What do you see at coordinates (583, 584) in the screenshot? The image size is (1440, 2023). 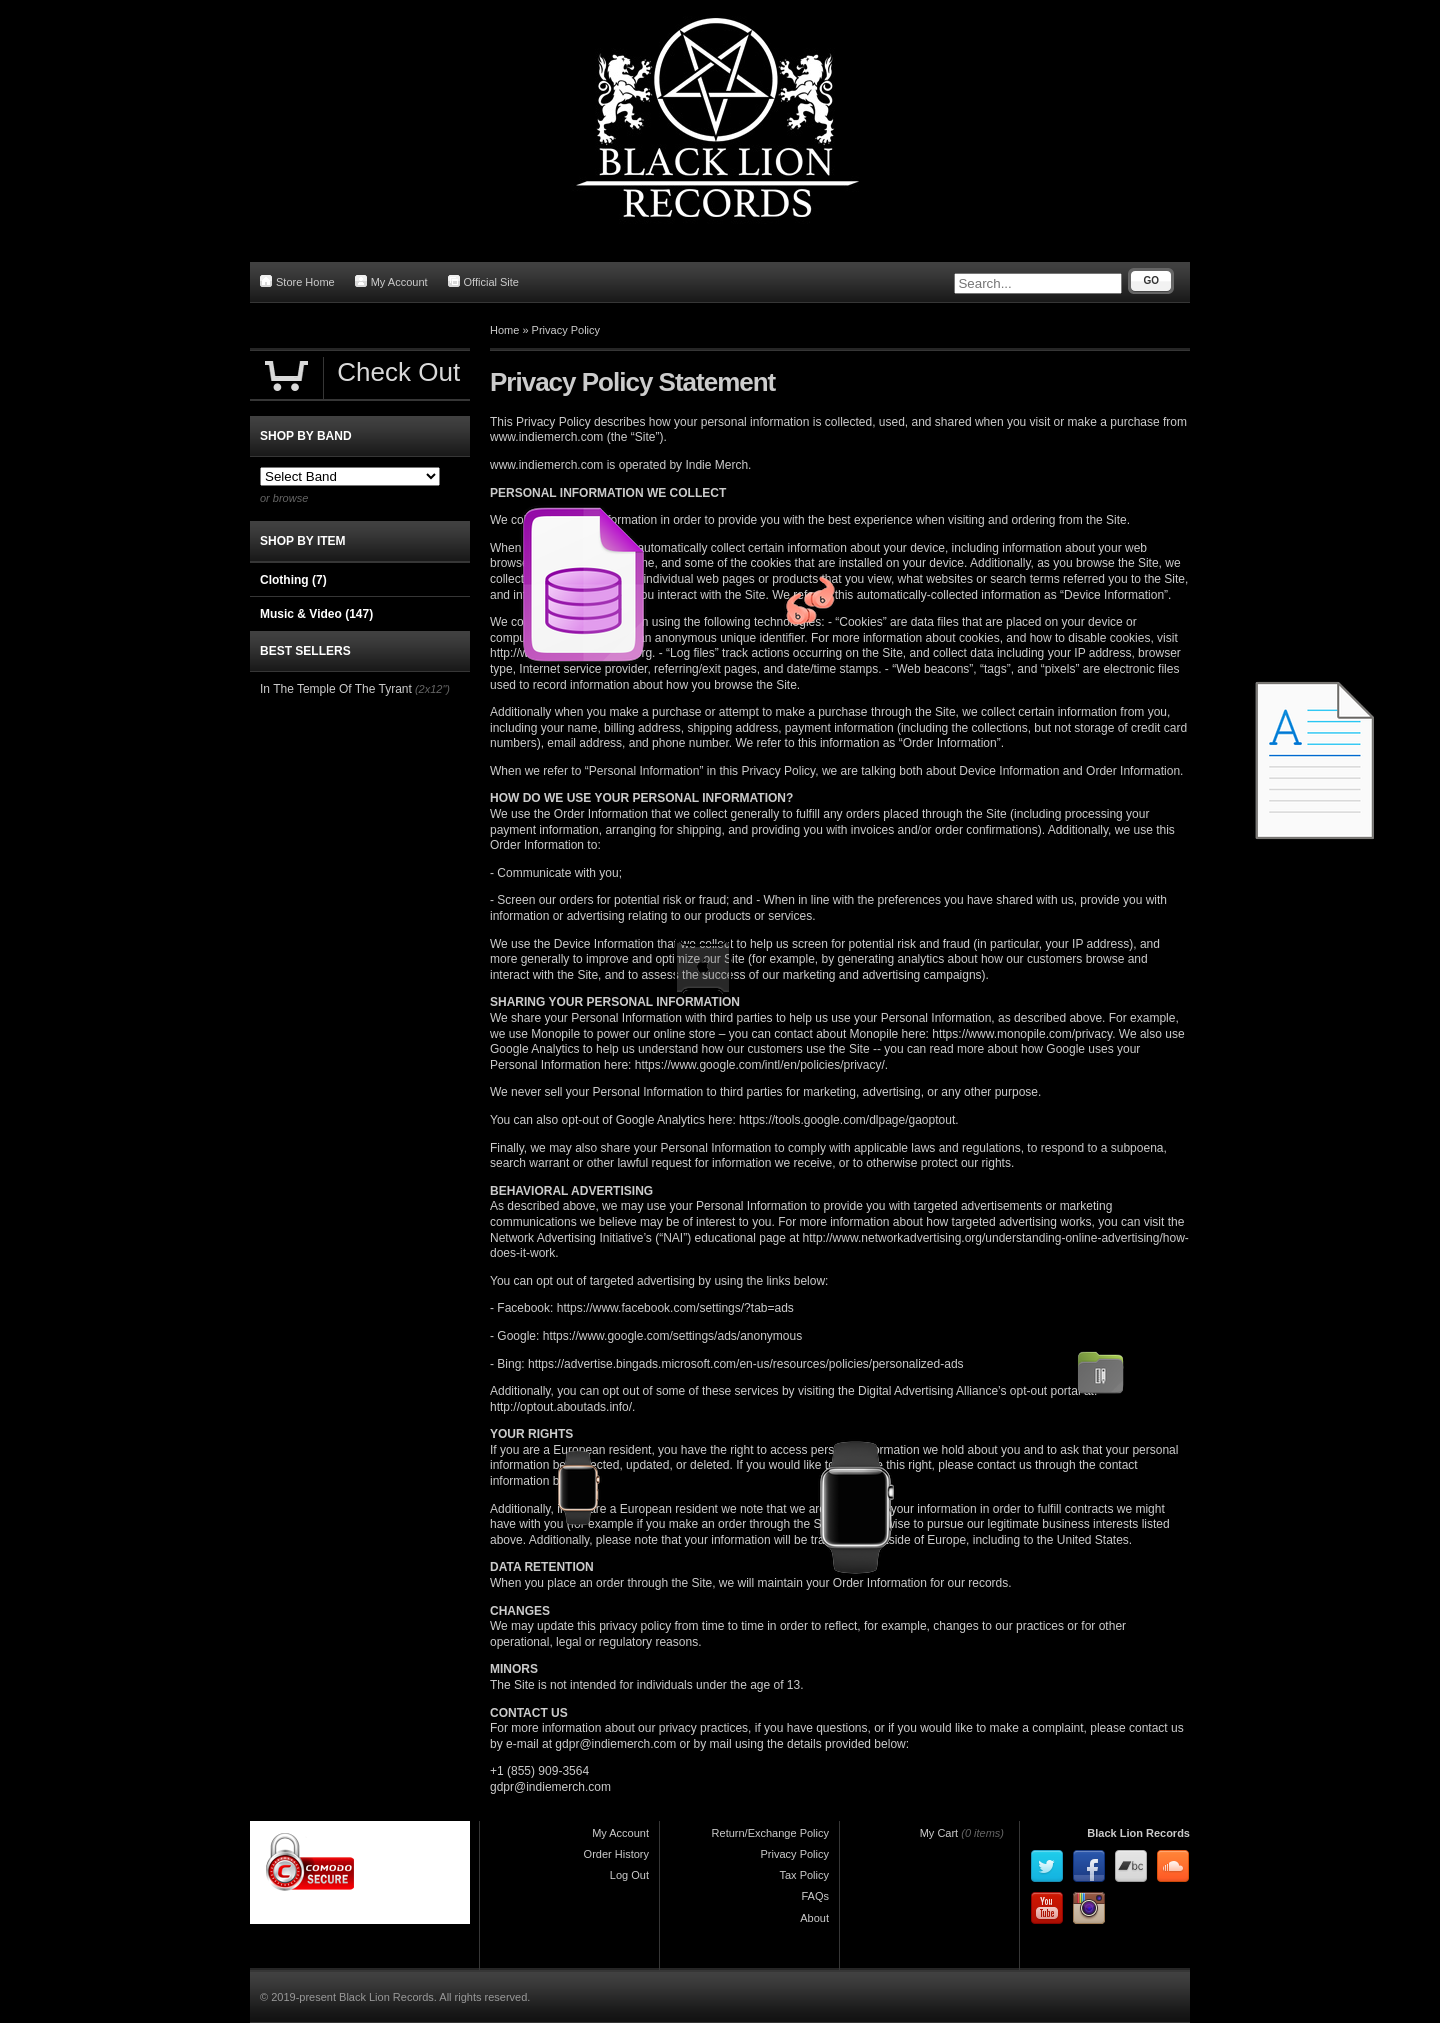 I see `open a database file` at bounding box center [583, 584].